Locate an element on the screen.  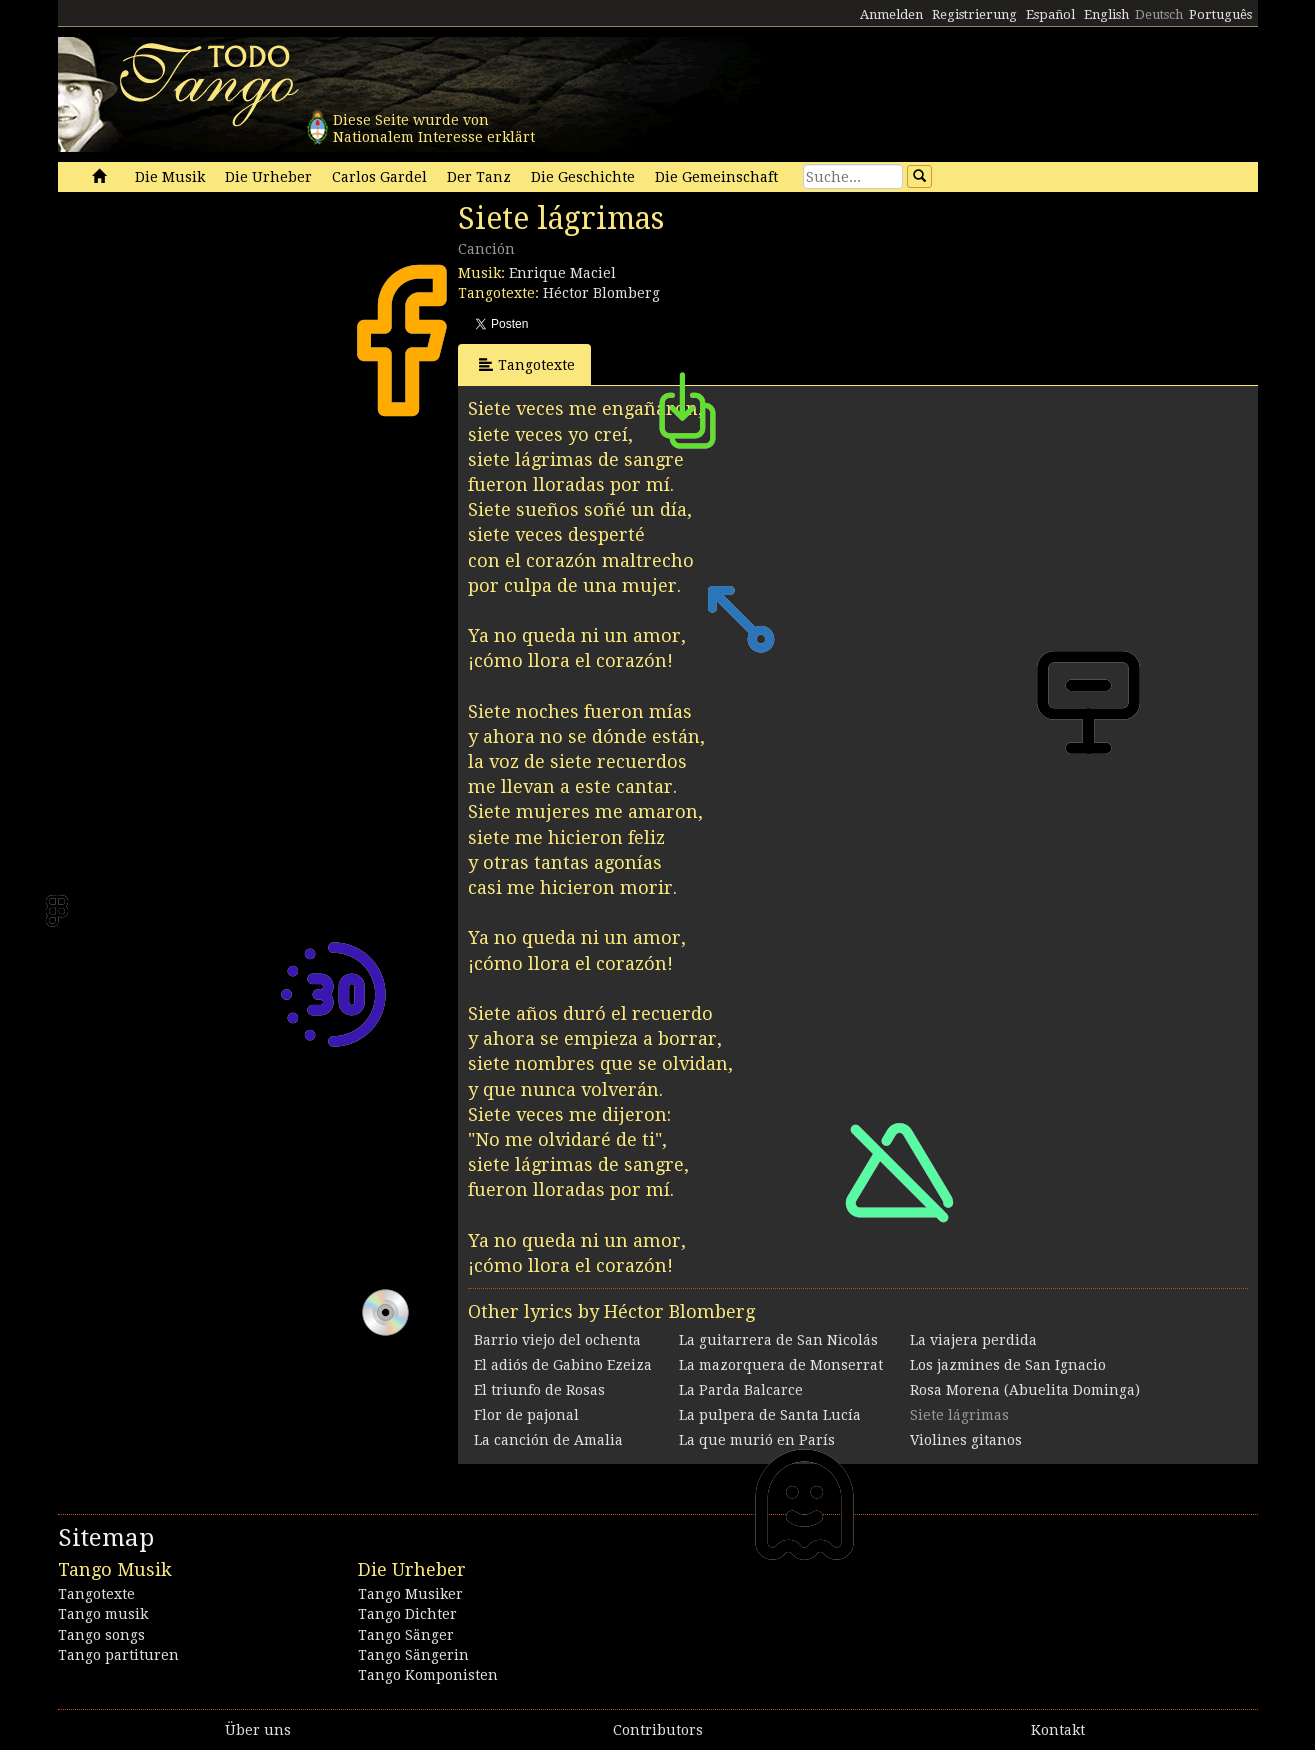
set timer for 30 seconds or minutes is located at coordinates (333, 994).